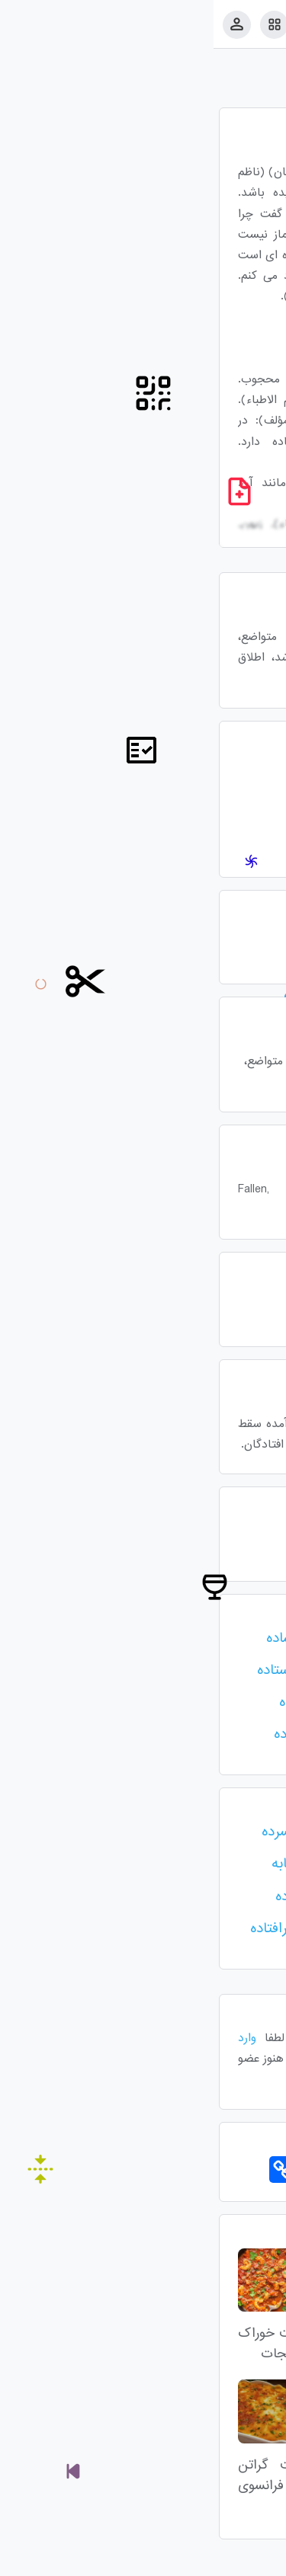 Image resolution: width=286 pixels, height=2576 pixels. Describe the element at coordinates (40, 984) in the screenshot. I see `loading or processing in progress` at that location.